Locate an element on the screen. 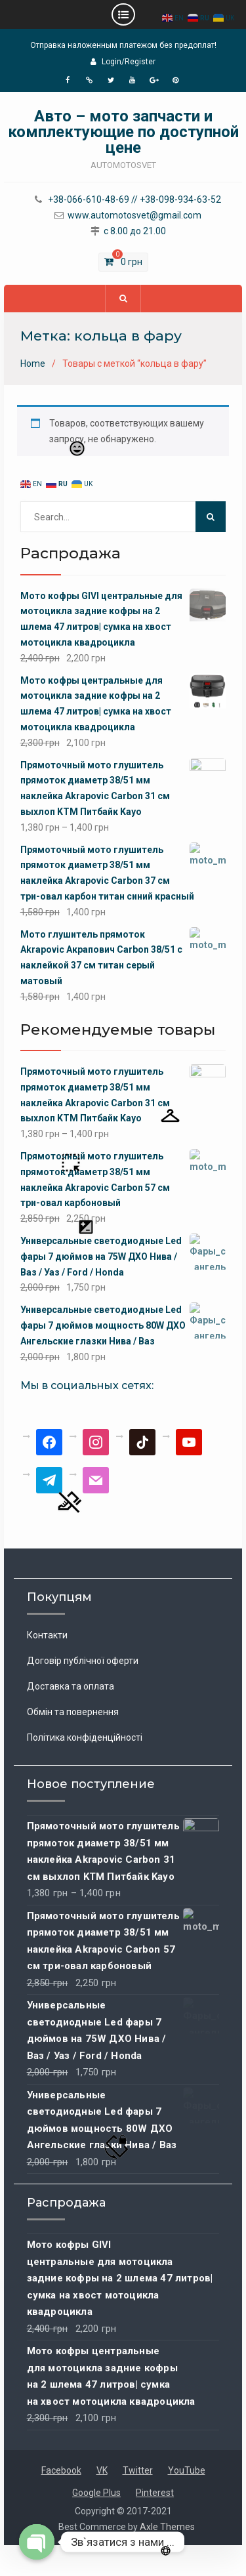 The width and height of the screenshot is (246, 2576). lock screen rotation to current orientation is located at coordinates (117, 2146).